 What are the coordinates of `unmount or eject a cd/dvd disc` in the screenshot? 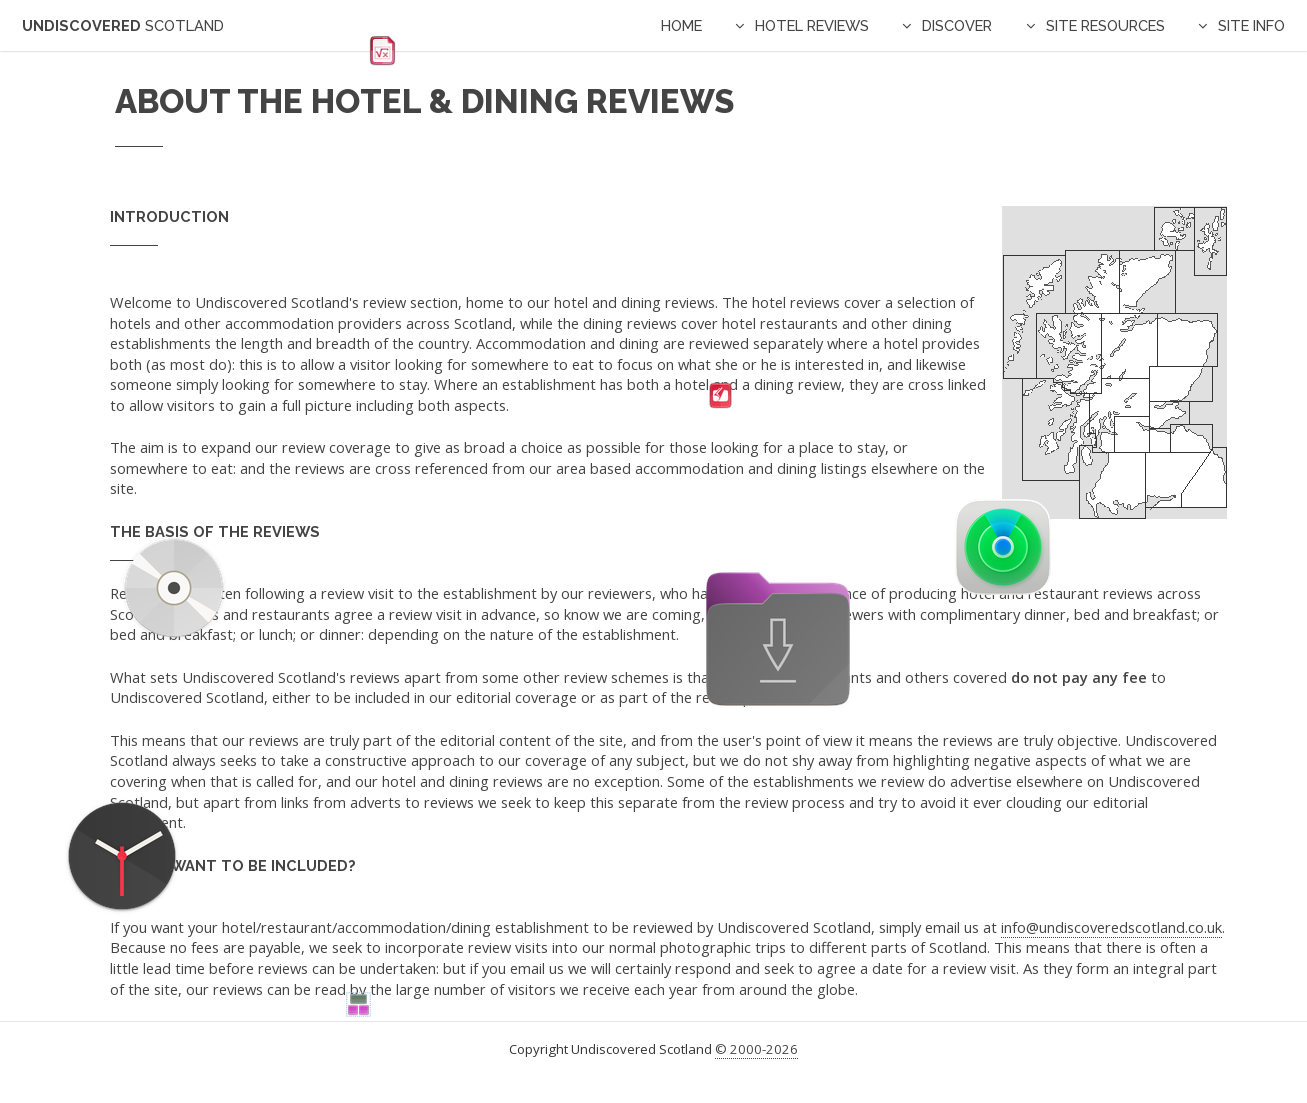 It's located at (174, 588).